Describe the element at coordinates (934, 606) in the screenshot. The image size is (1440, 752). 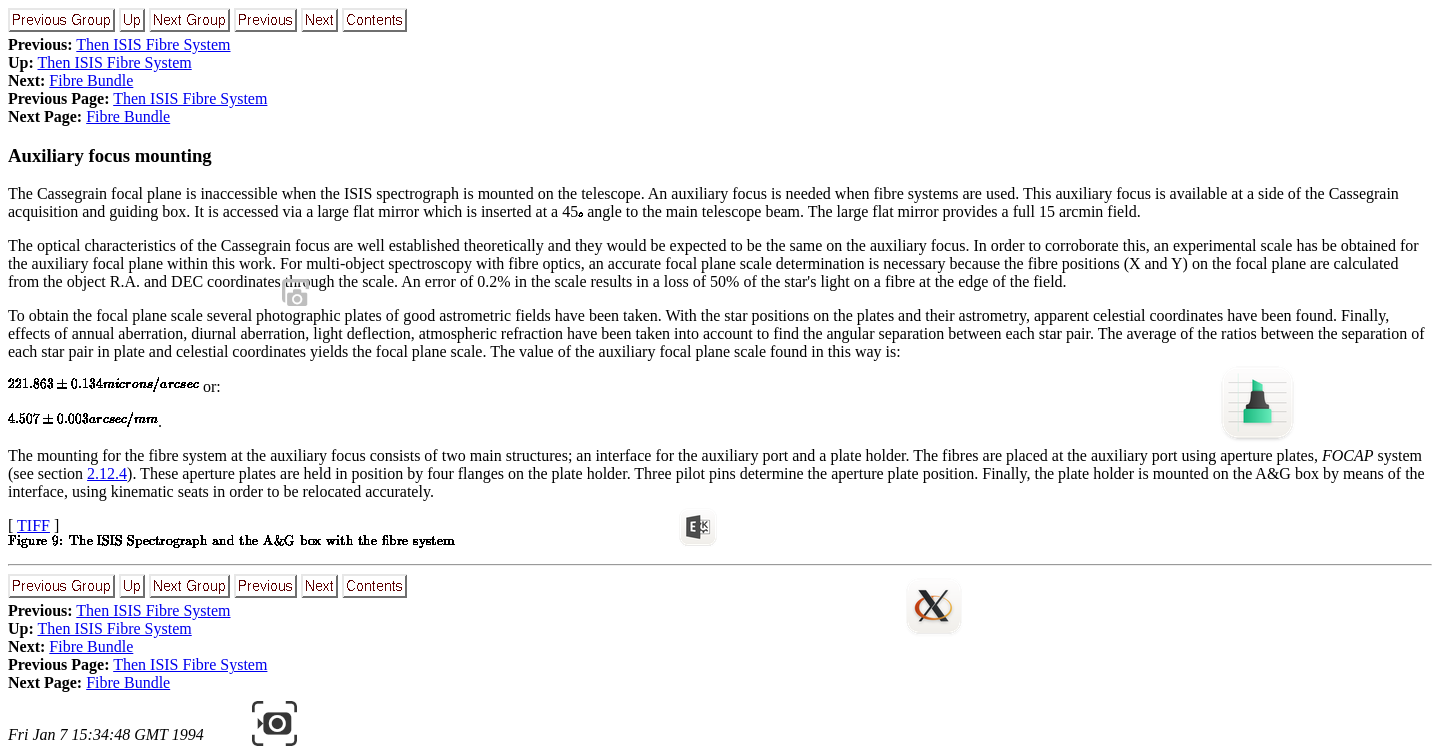
I see `launch xorg display server application` at that location.